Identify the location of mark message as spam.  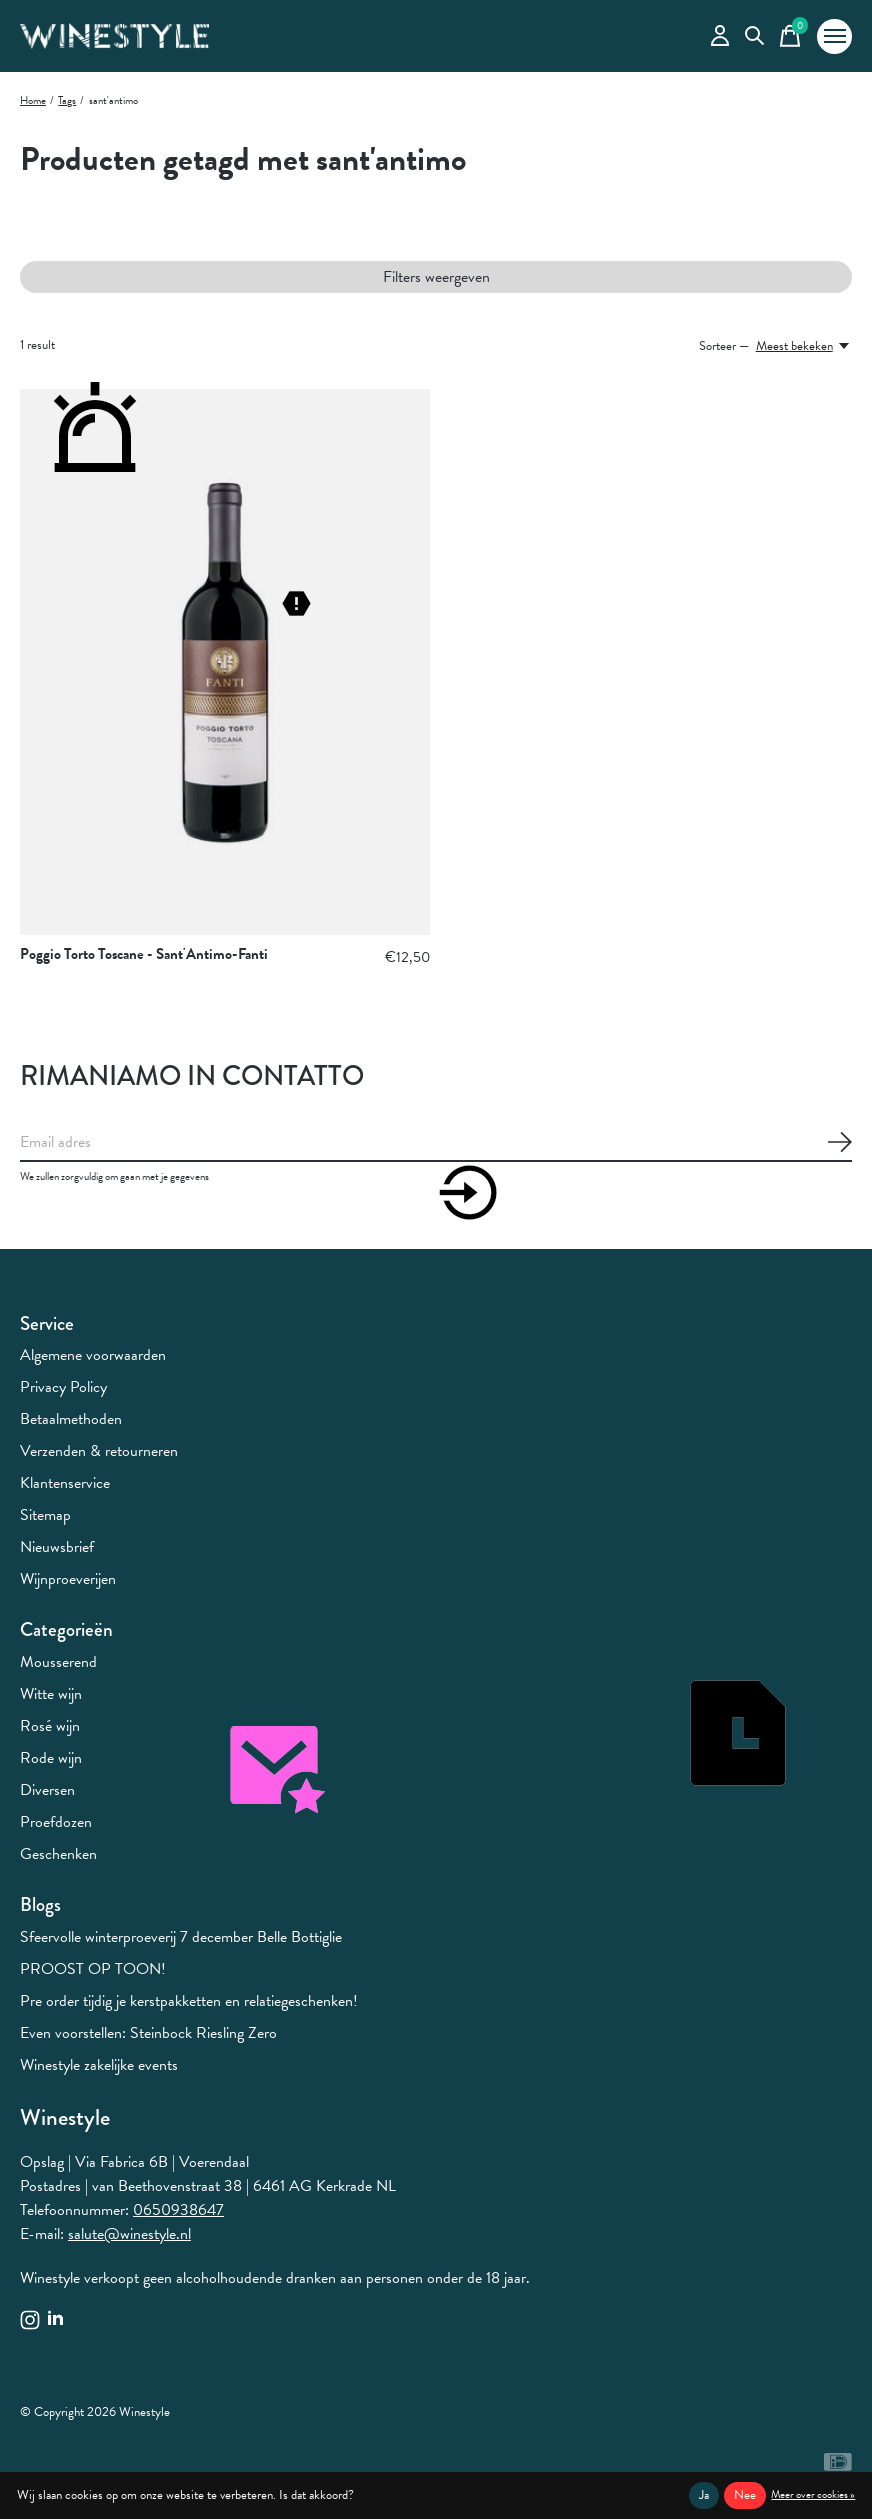
(296, 603).